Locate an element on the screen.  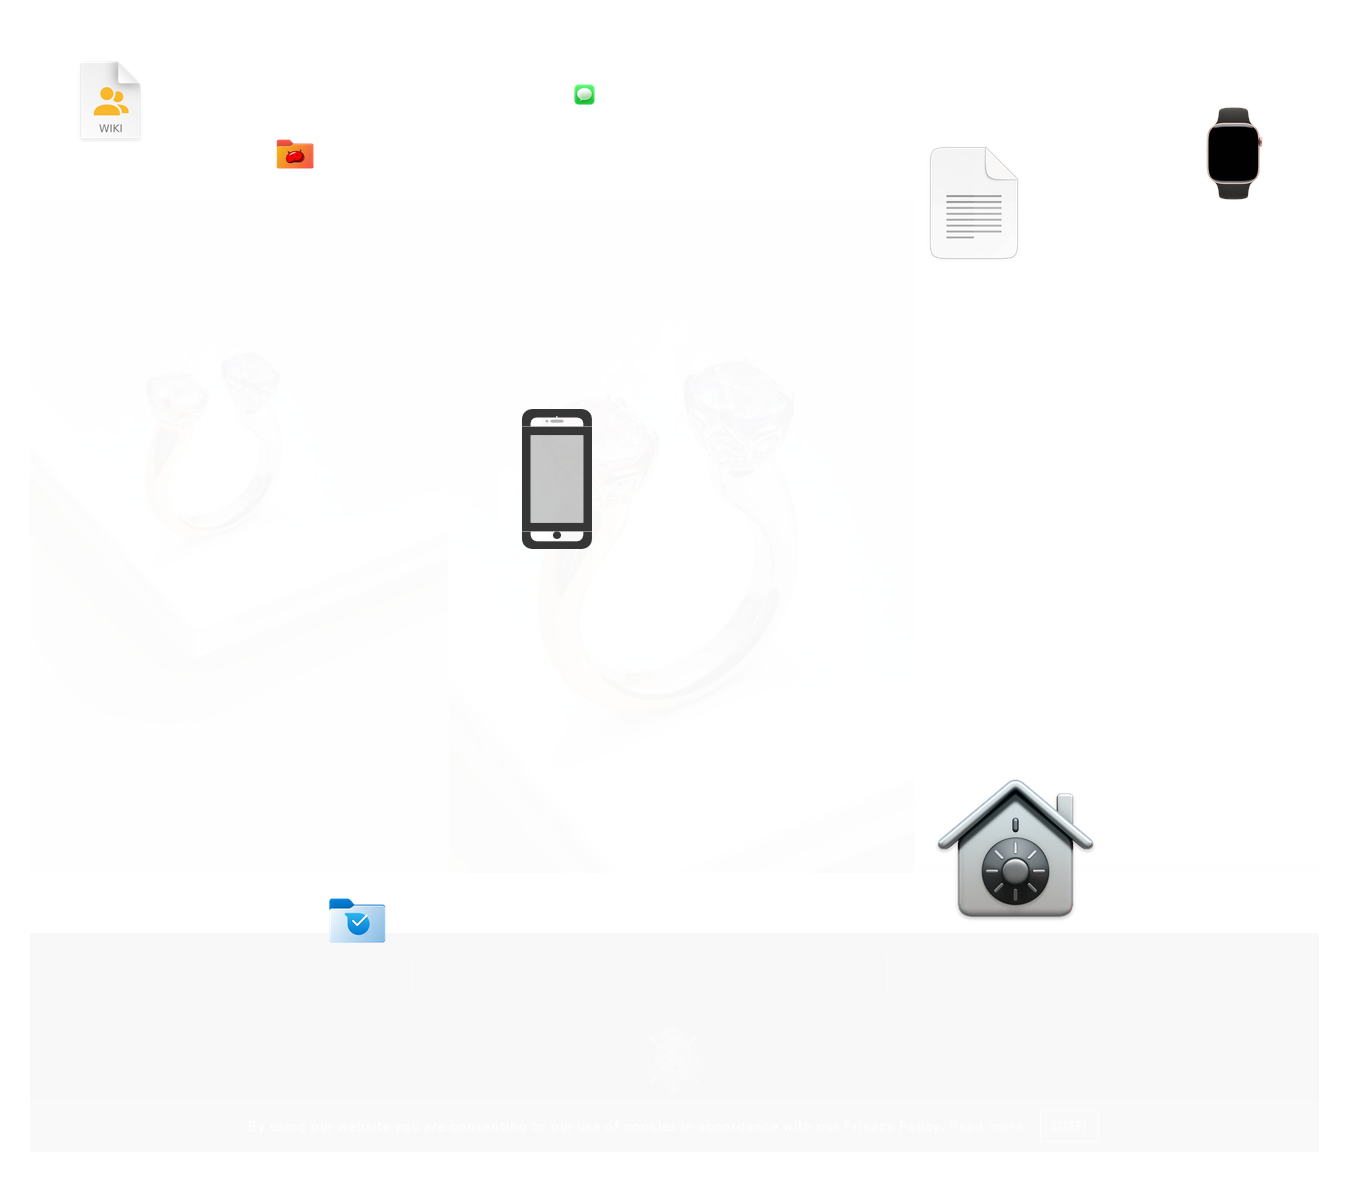
apple watch series 10 device icon is located at coordinates (1233, 153).